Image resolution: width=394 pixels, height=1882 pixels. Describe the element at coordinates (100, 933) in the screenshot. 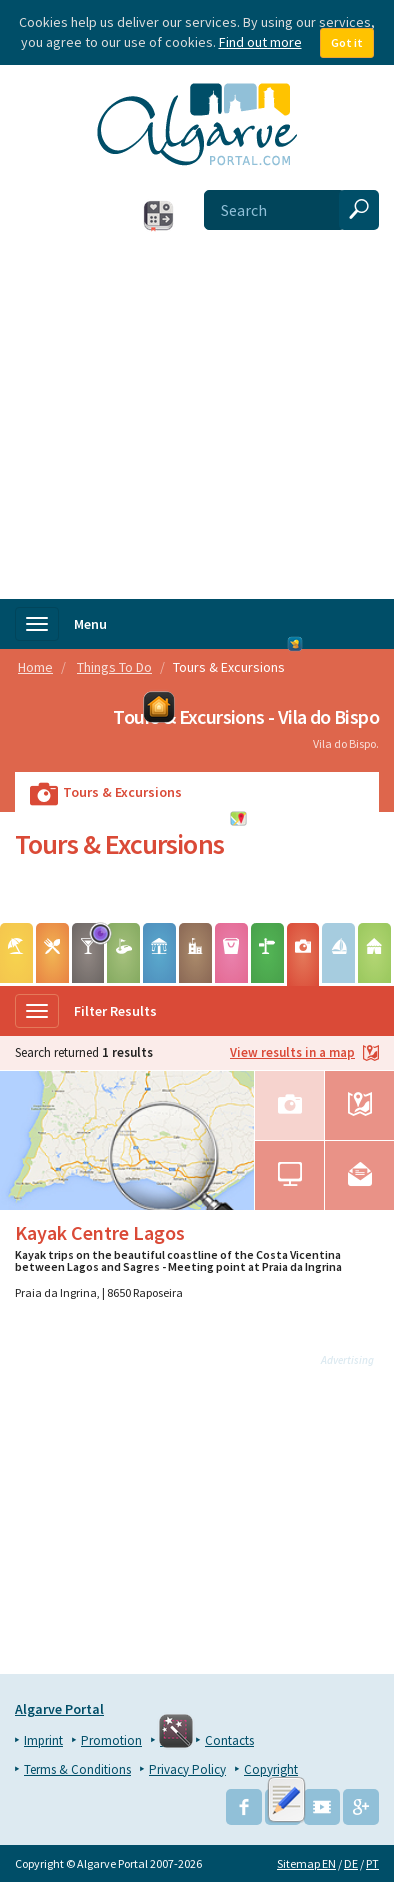

I see `open the camera app to take photos or videos` at that location.